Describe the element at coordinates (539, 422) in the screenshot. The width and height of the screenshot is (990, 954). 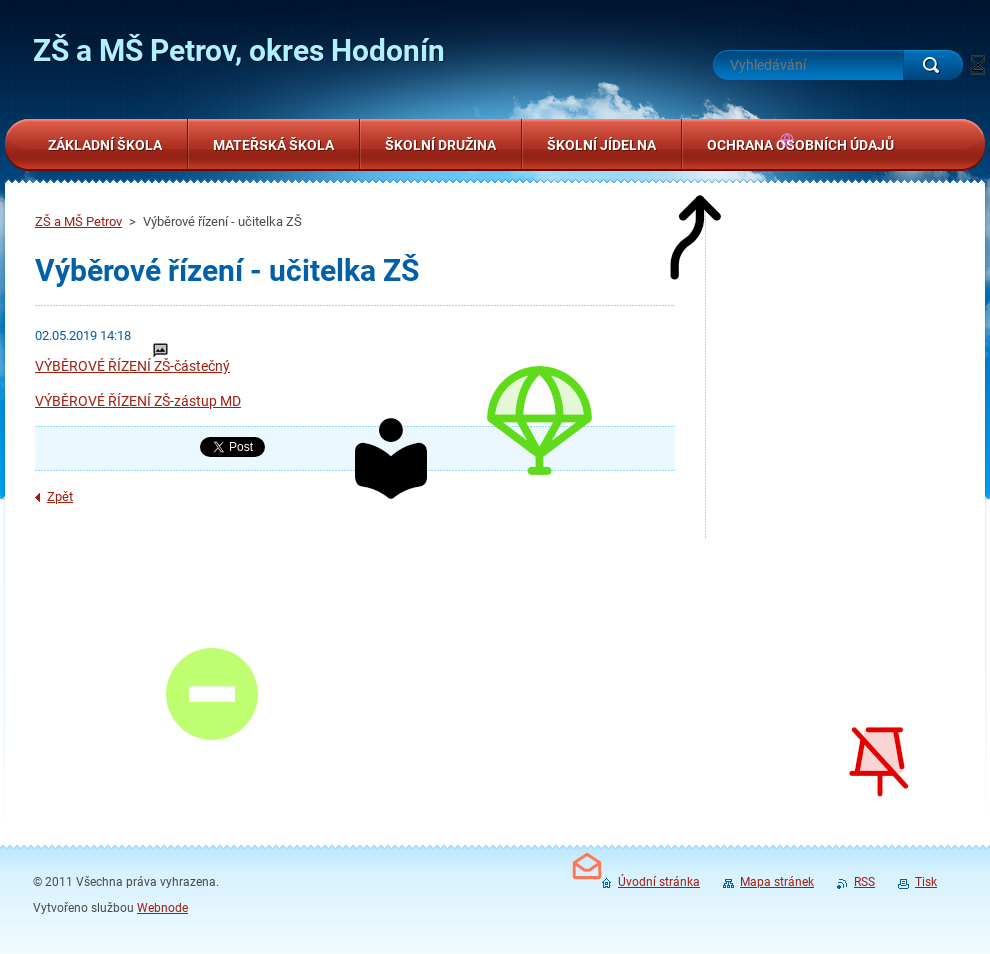
I see `access emergency or backup recovery options` at that location.